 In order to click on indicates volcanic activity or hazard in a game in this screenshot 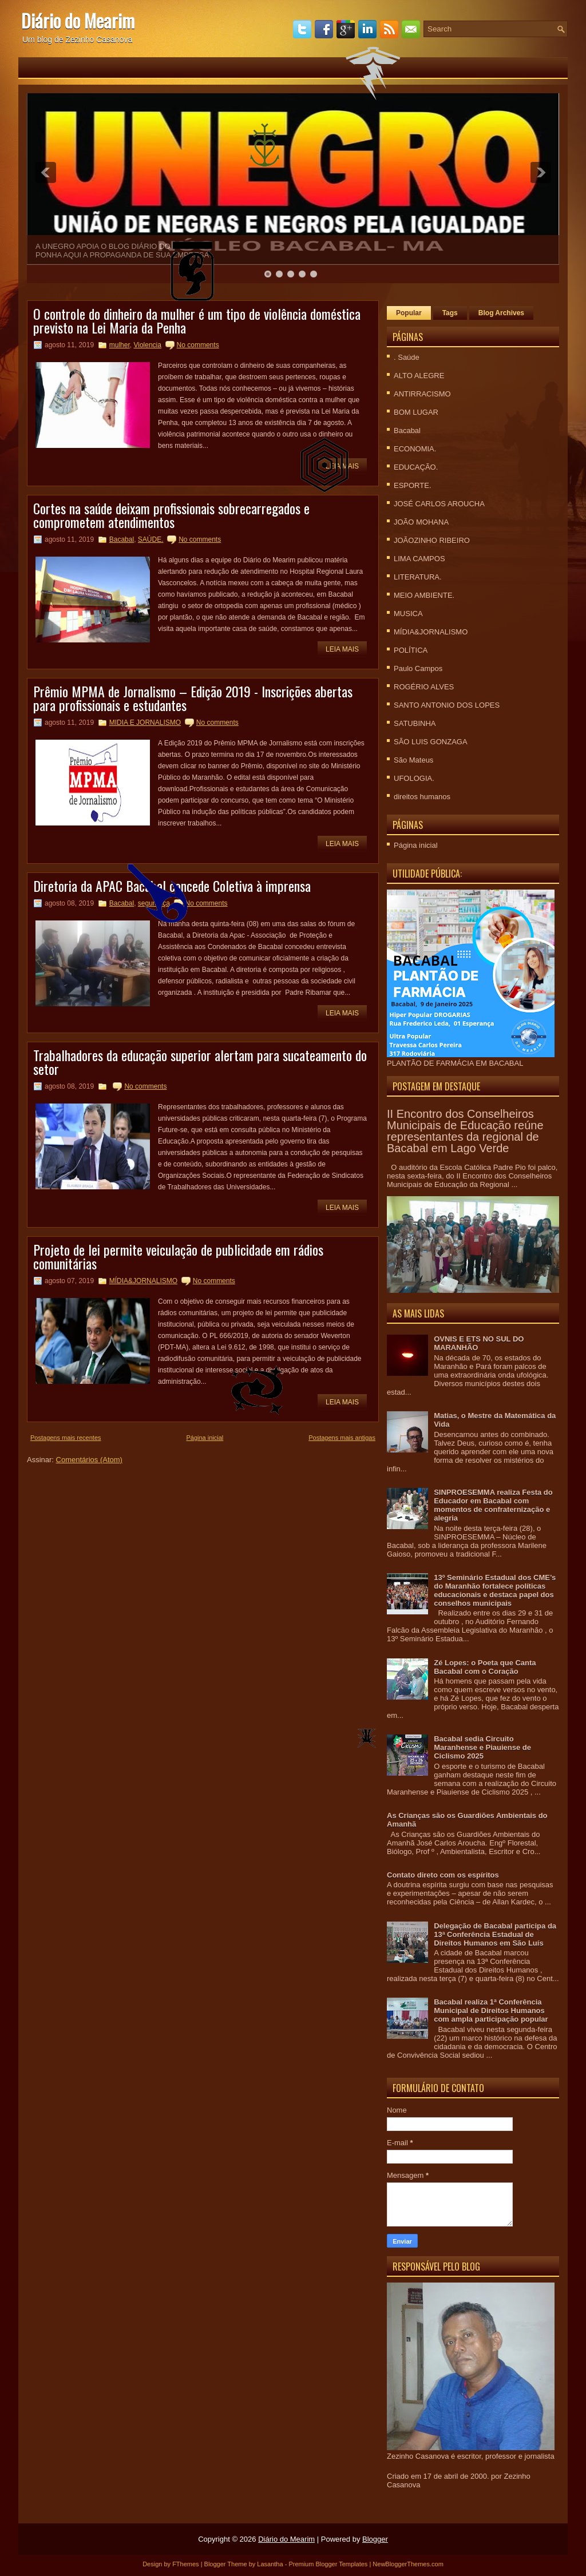, I will do `click(366, 1738)`.